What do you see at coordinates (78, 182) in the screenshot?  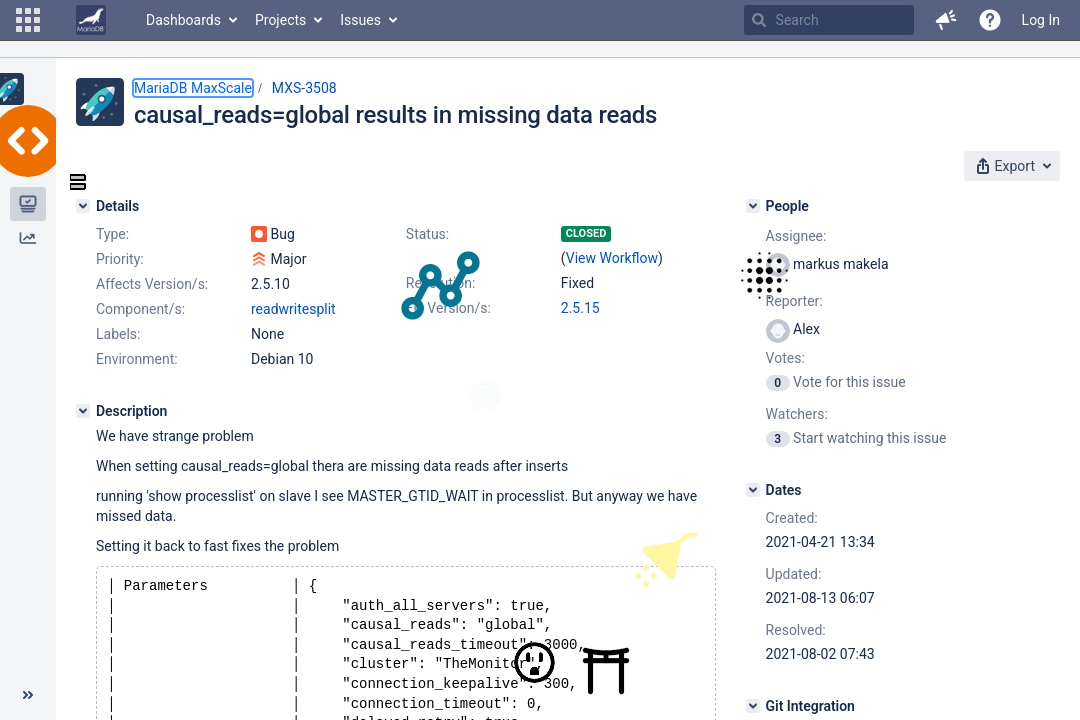 I see `view agenda or schedule items` at bounding box center [78, 182].